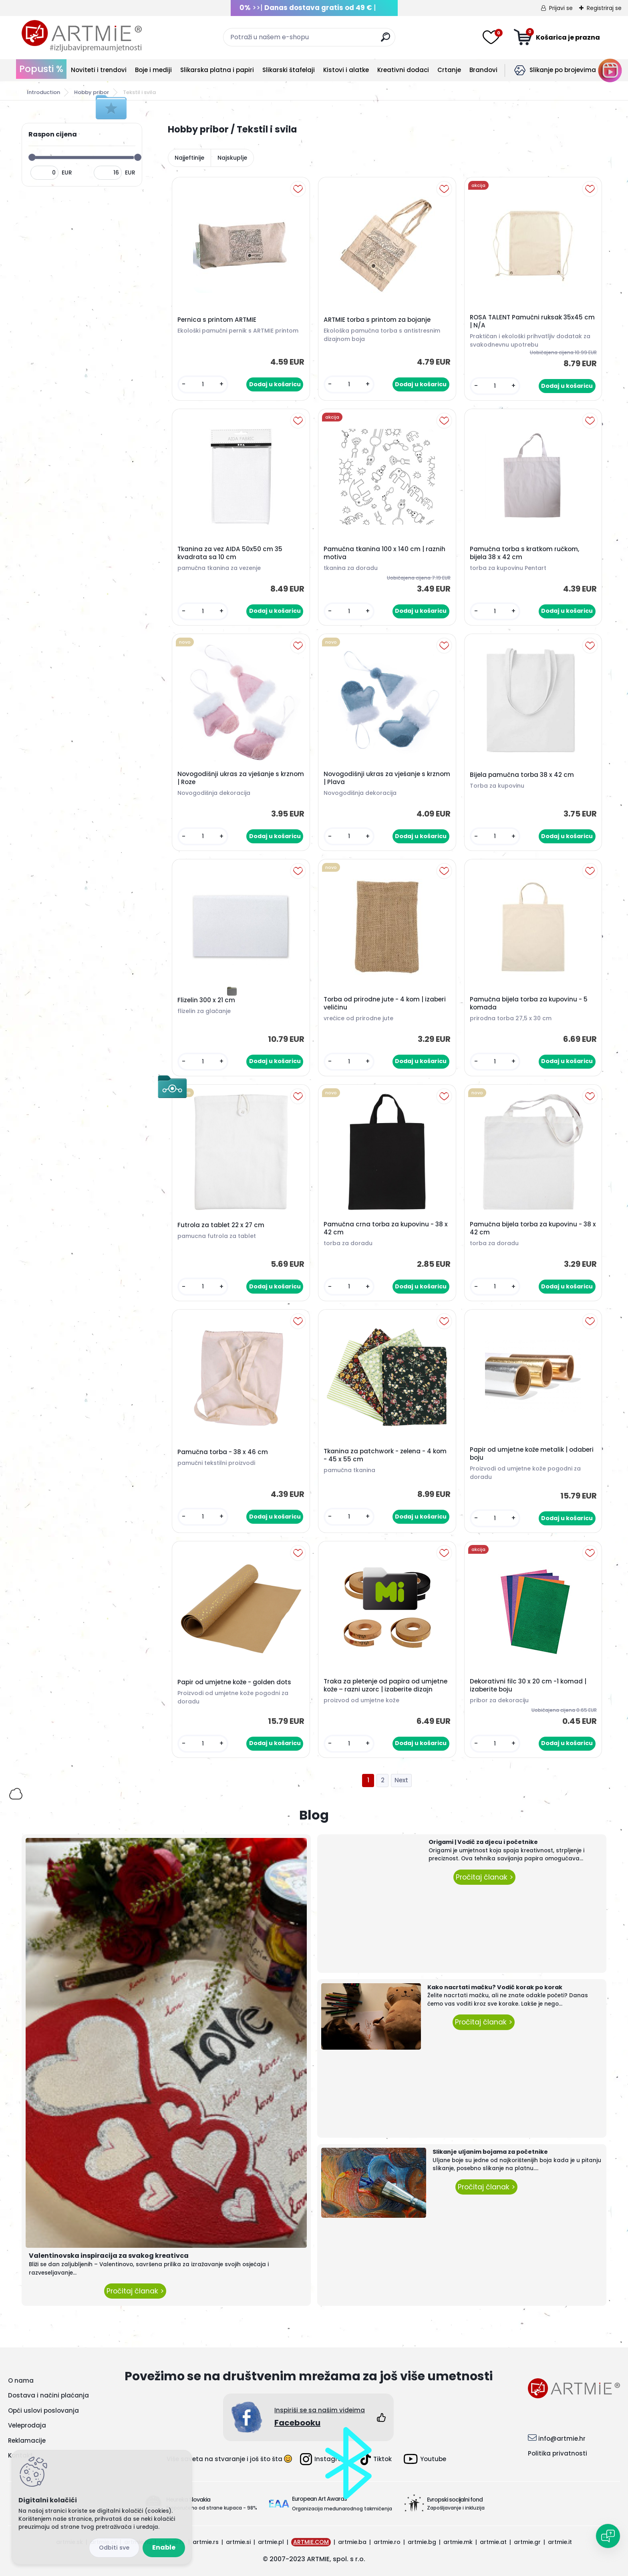  I want to click on open a folder to view its contents, so click(232, 991).